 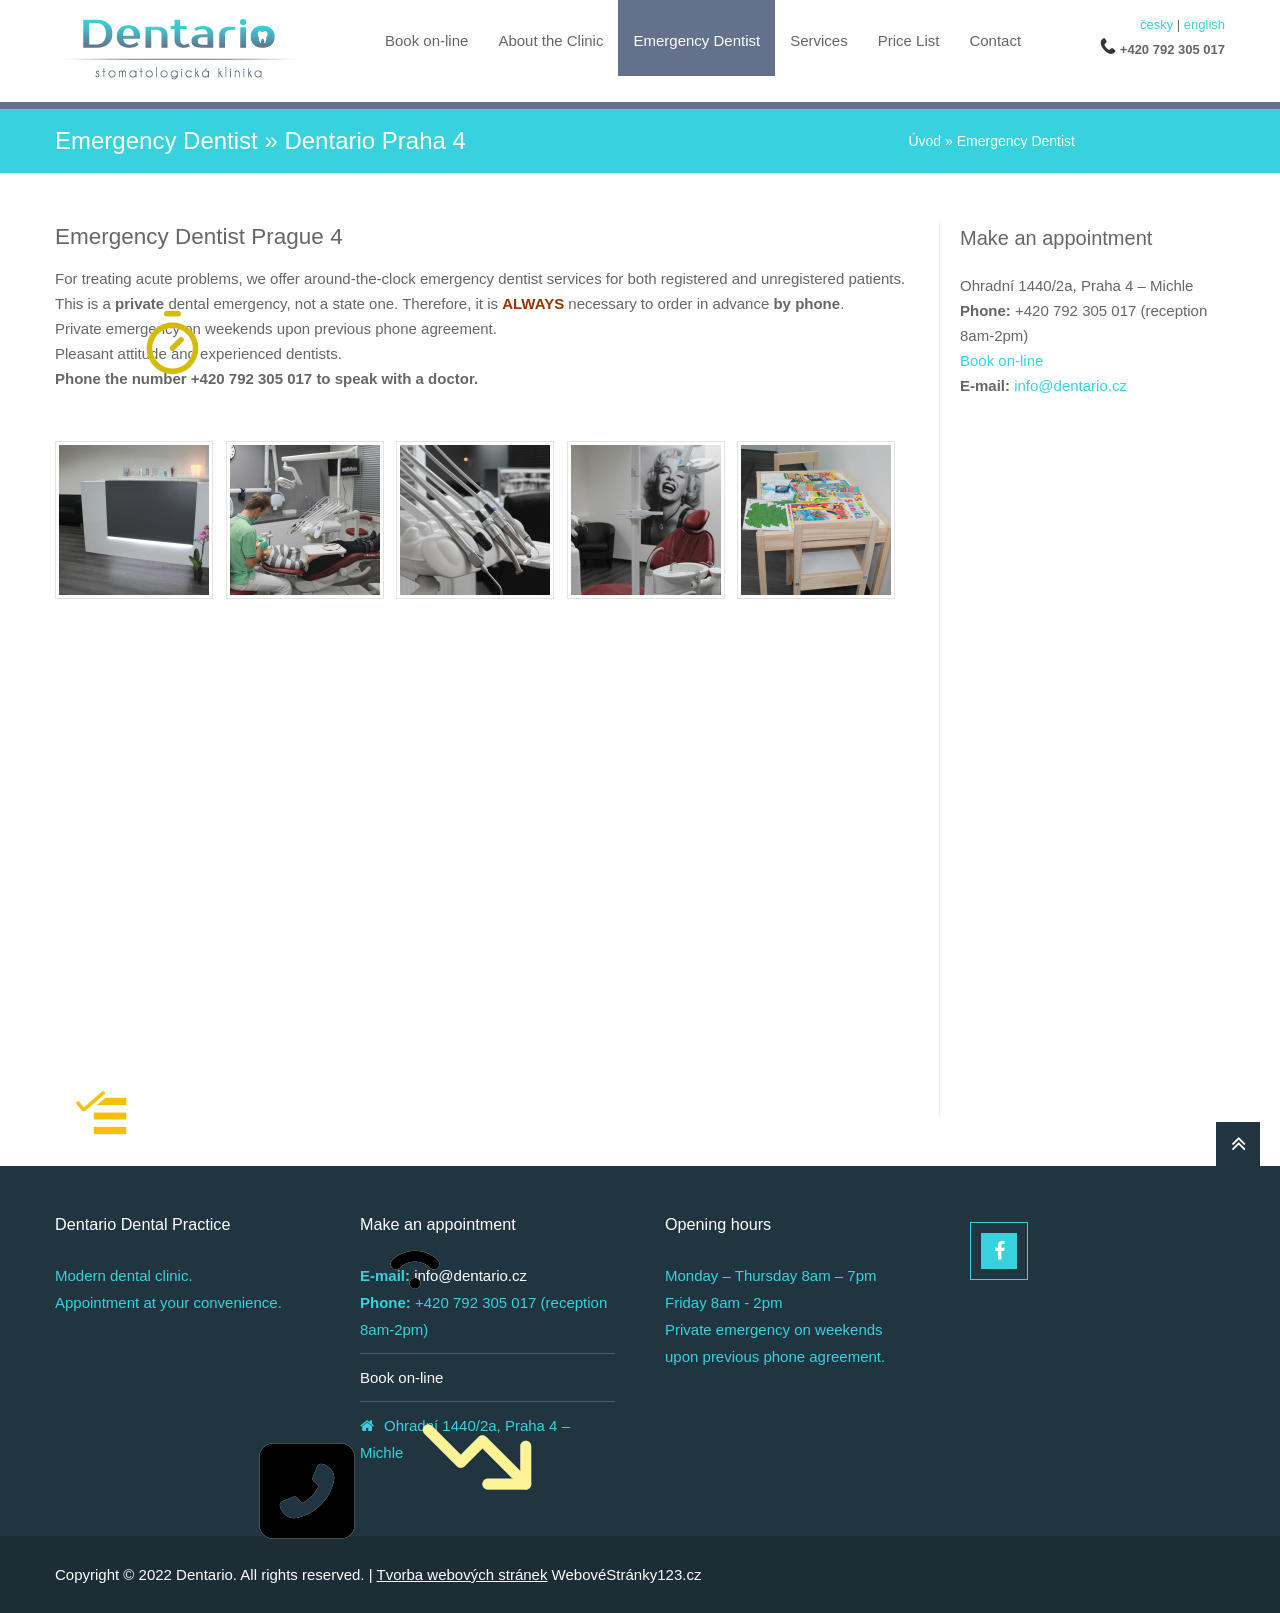 I want to click on view task list or to-do items, so click(x=101, y=1116).